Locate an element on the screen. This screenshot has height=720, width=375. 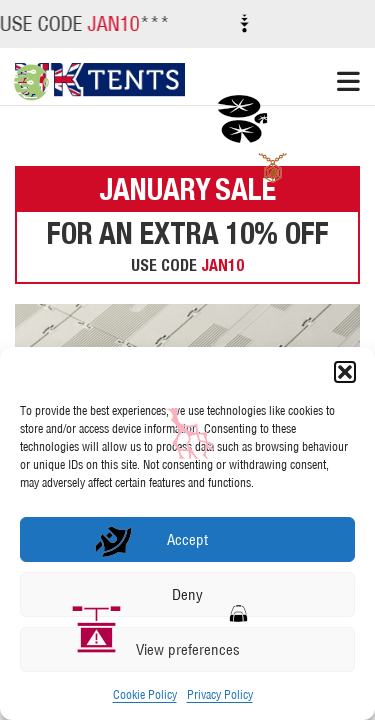
trigger an explosive or demolition action in-game is located at coordinates (96, 628).